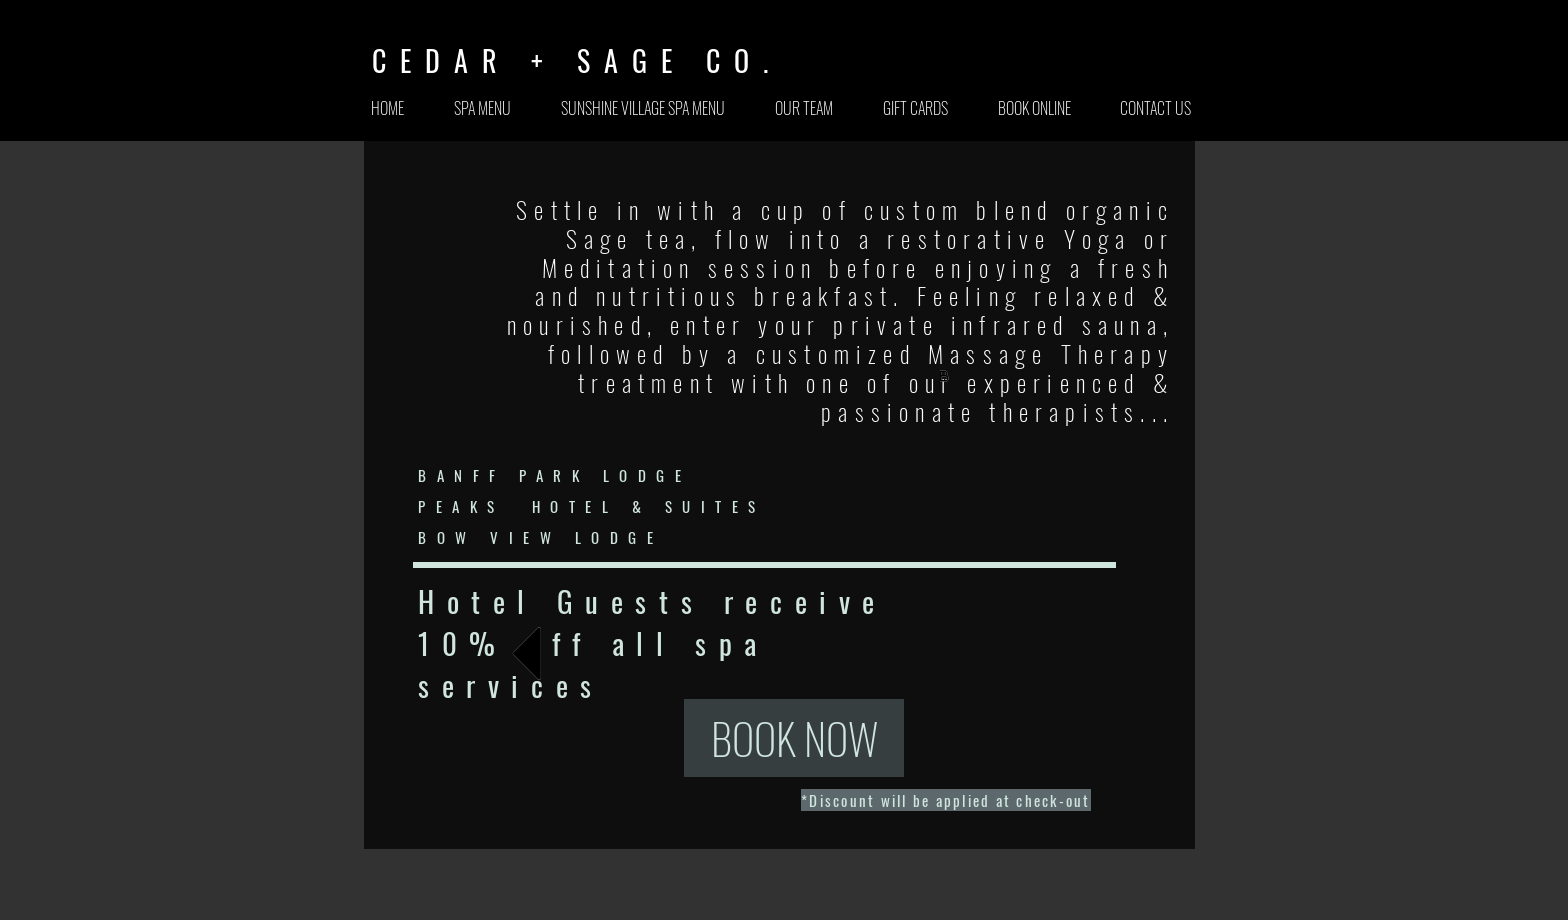  What do you see at coordinates (526, 653) in the screenshot?
I see `navigate back to the previous screen` at bounding box center [526, 653].